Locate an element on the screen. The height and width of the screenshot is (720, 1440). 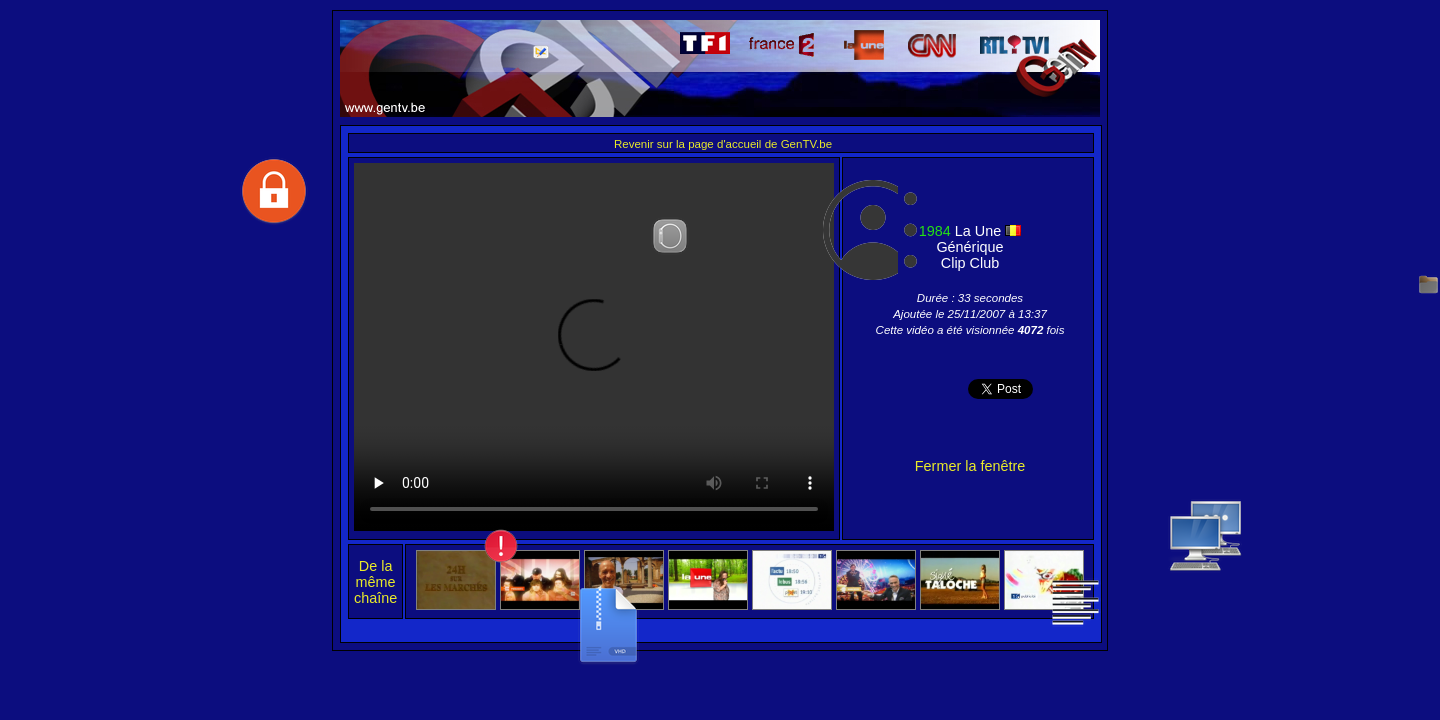
a virtualbox virtual hard disk file is located at coordinates (608, 626).